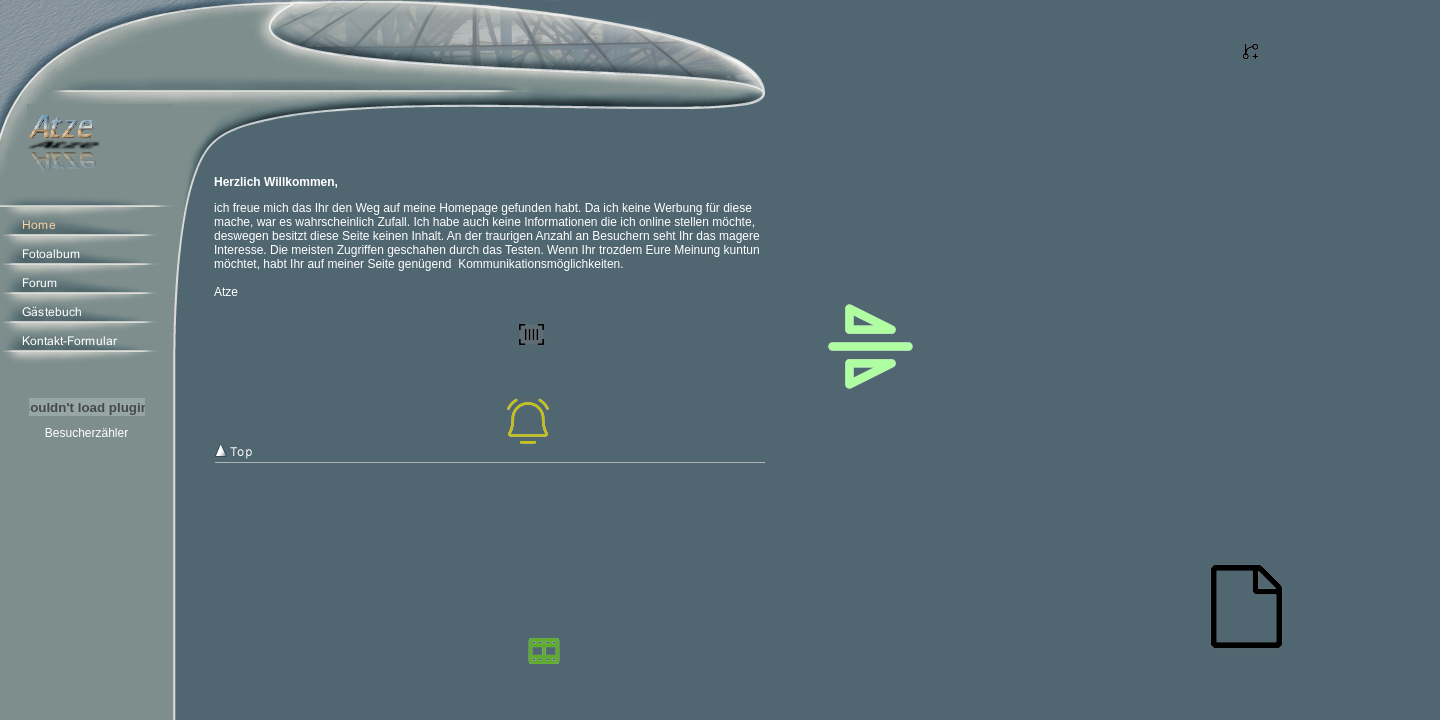 This screenshot has height=720, width=1440. I want to click on scan a barcode, so click(531, 334).